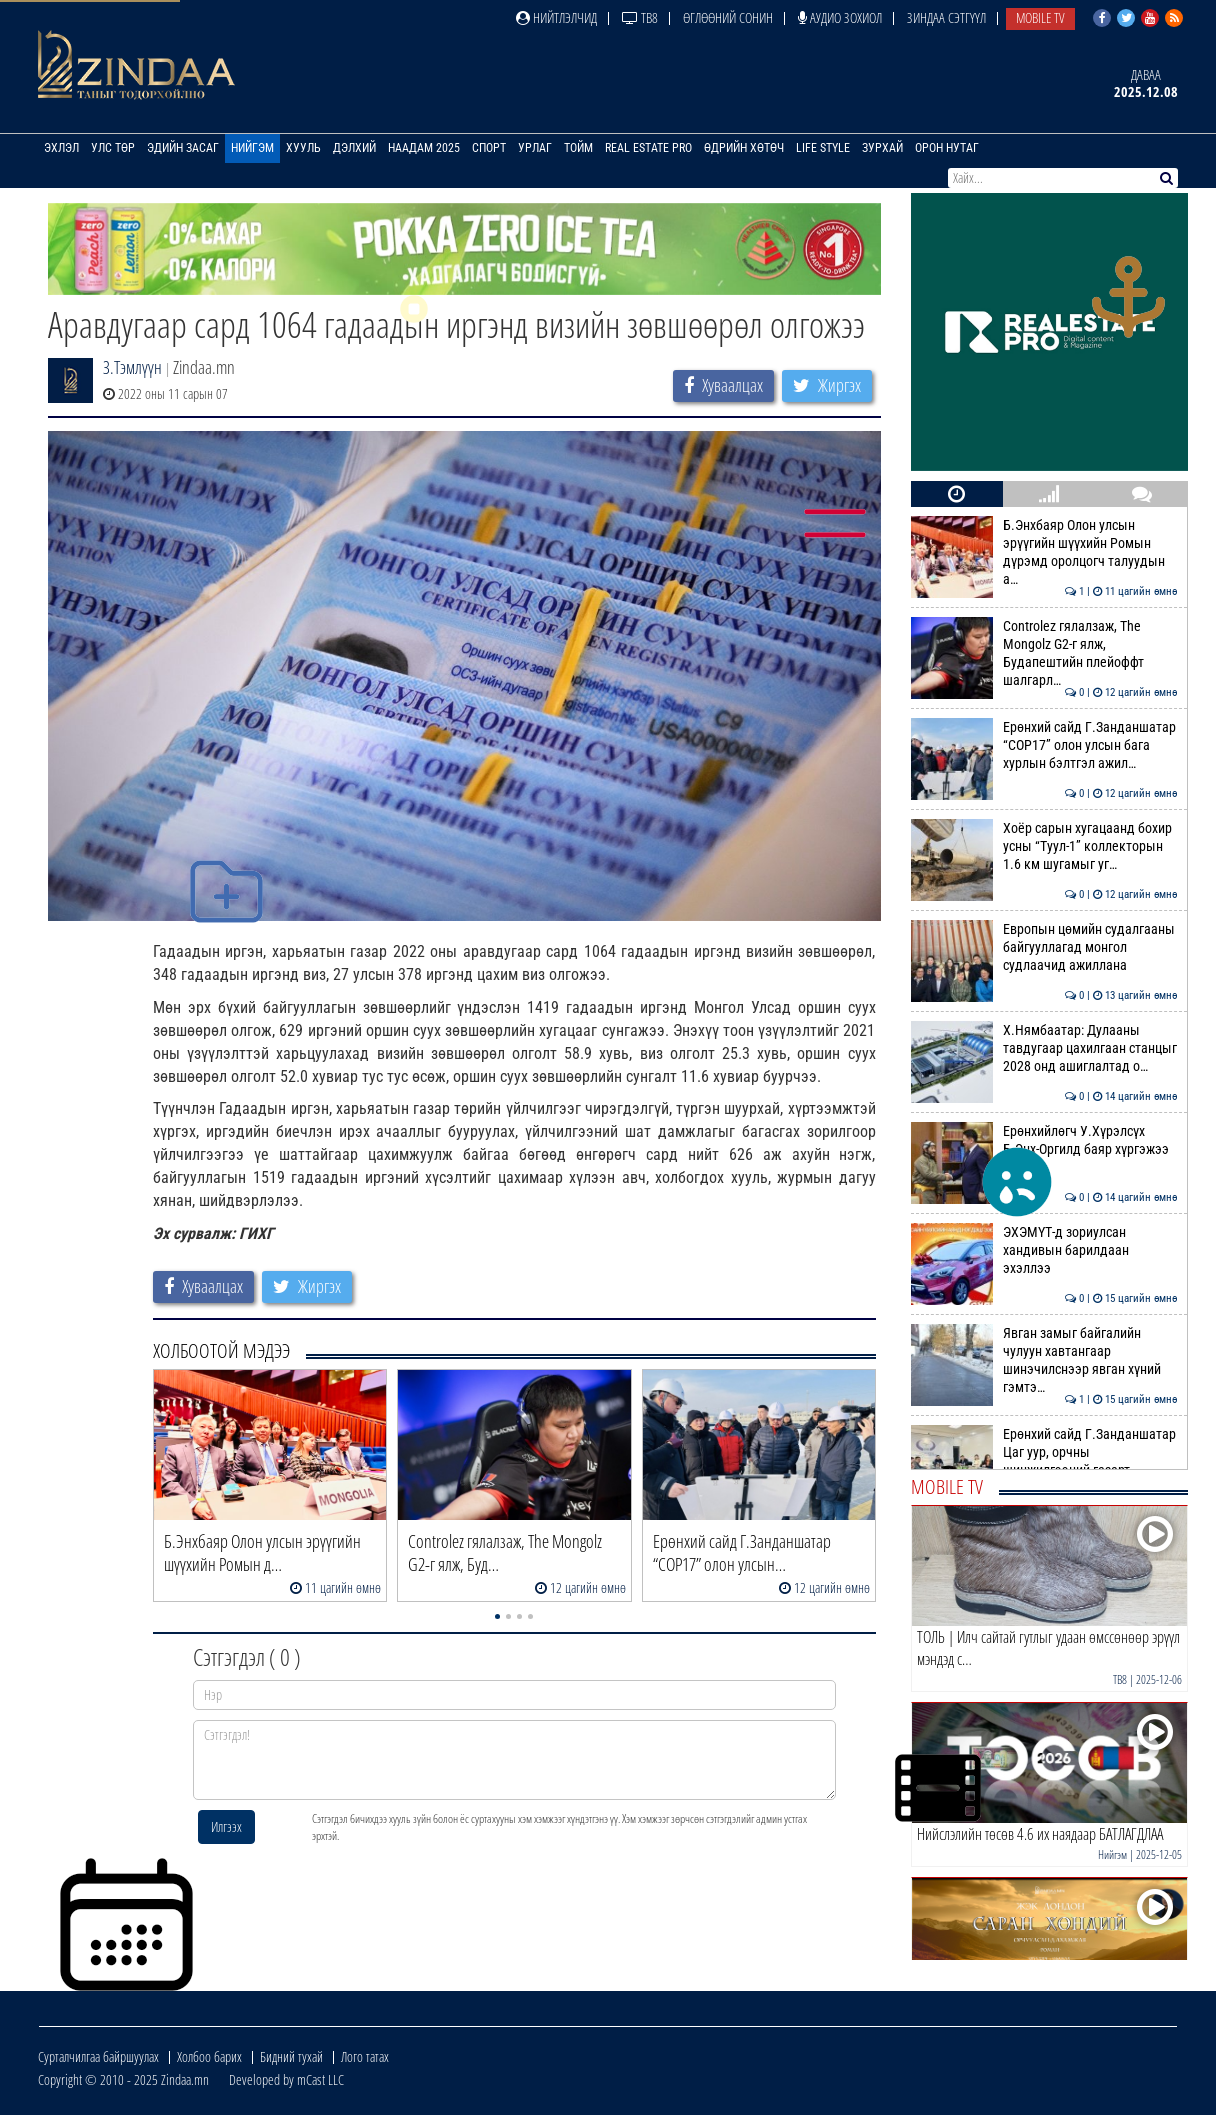  Describe the element at coordinates (835, 522) in the screenshot. I see `open navigation menu` at that location.